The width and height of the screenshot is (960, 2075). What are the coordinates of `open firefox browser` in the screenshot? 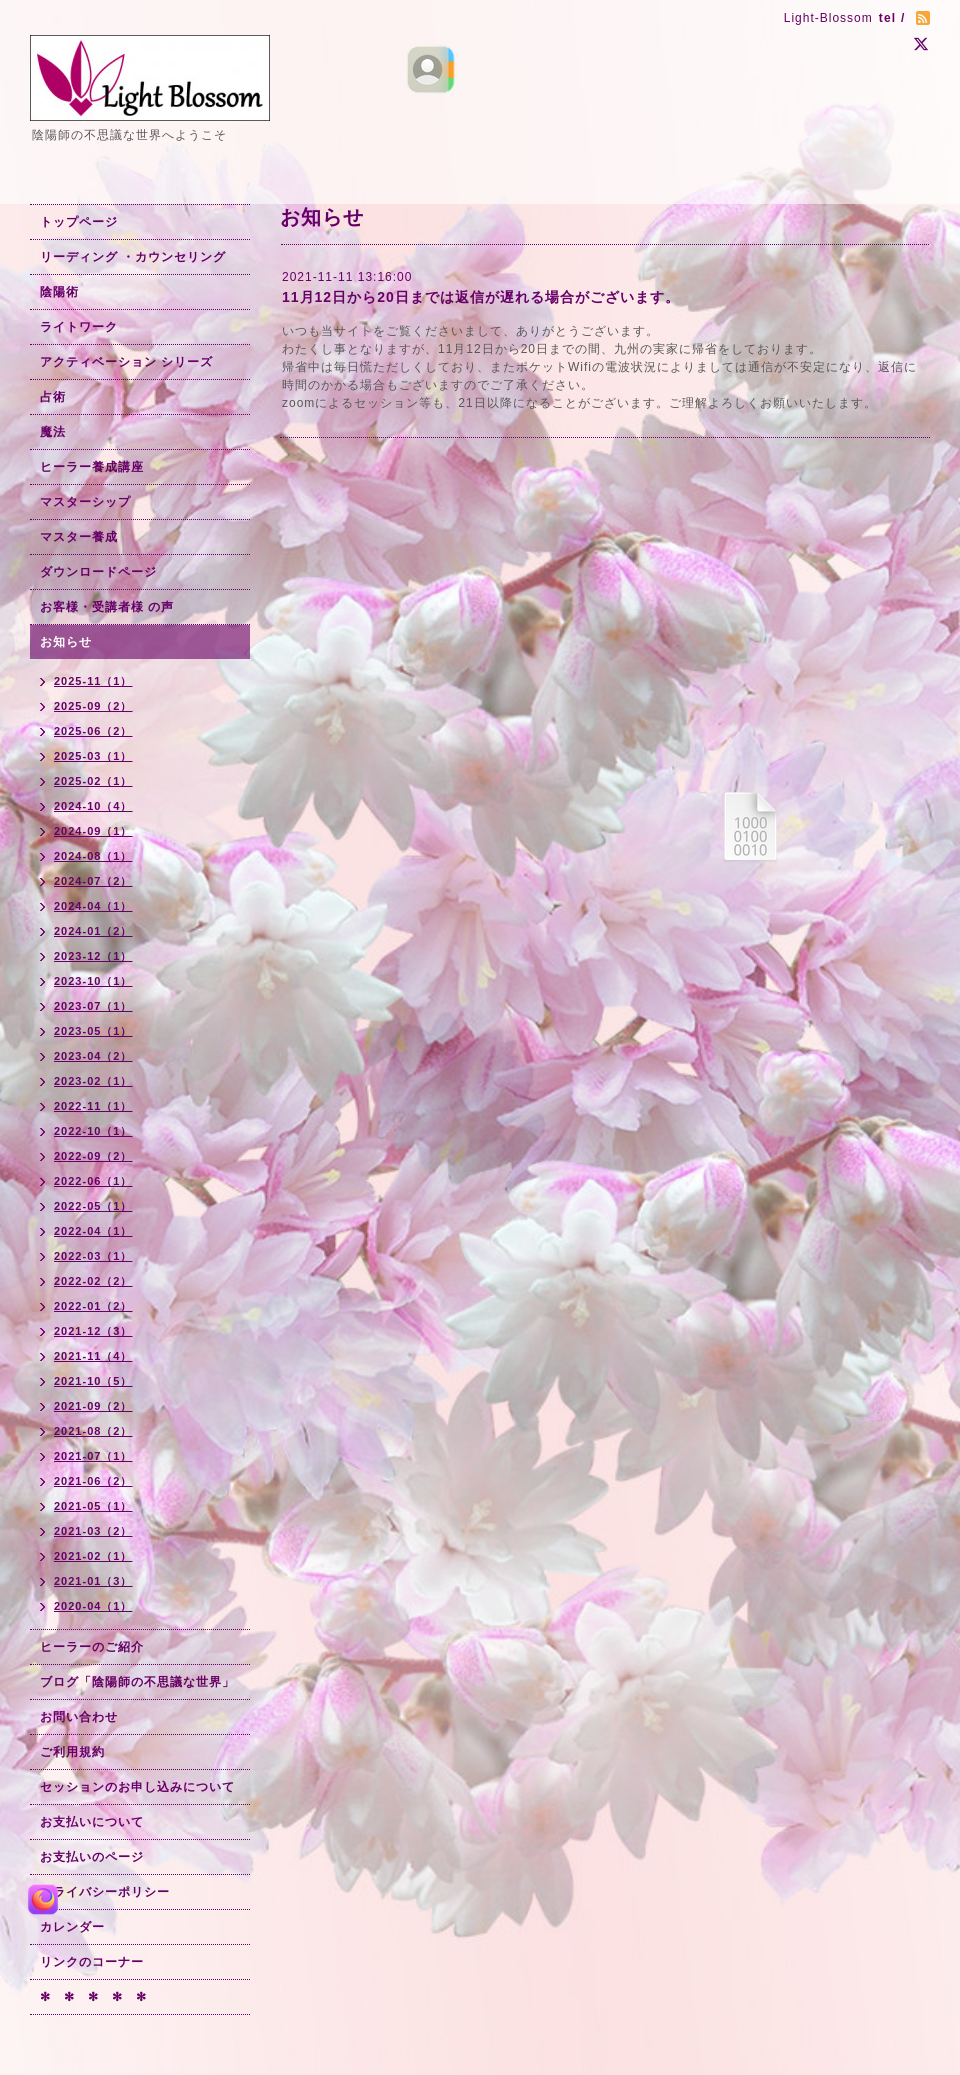 It's located at (43, 1899).